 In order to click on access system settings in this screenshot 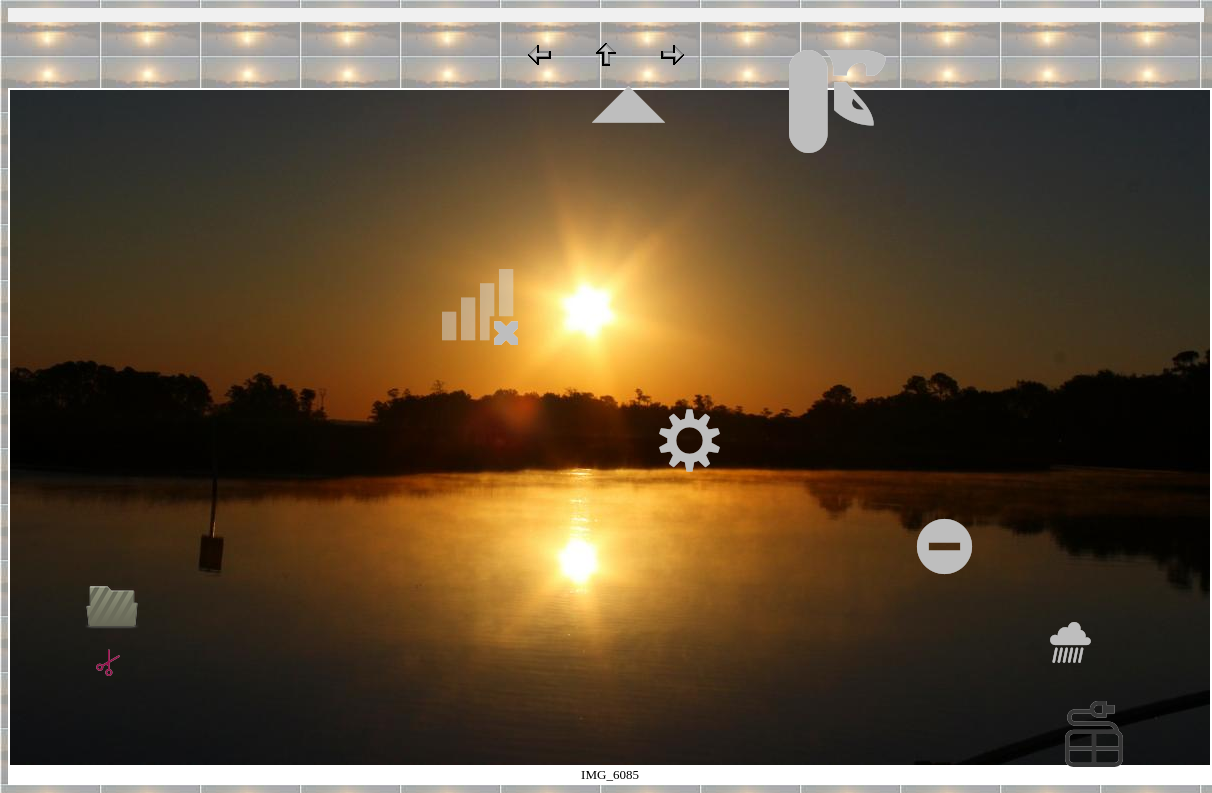, I will do `click(689, 440)`.